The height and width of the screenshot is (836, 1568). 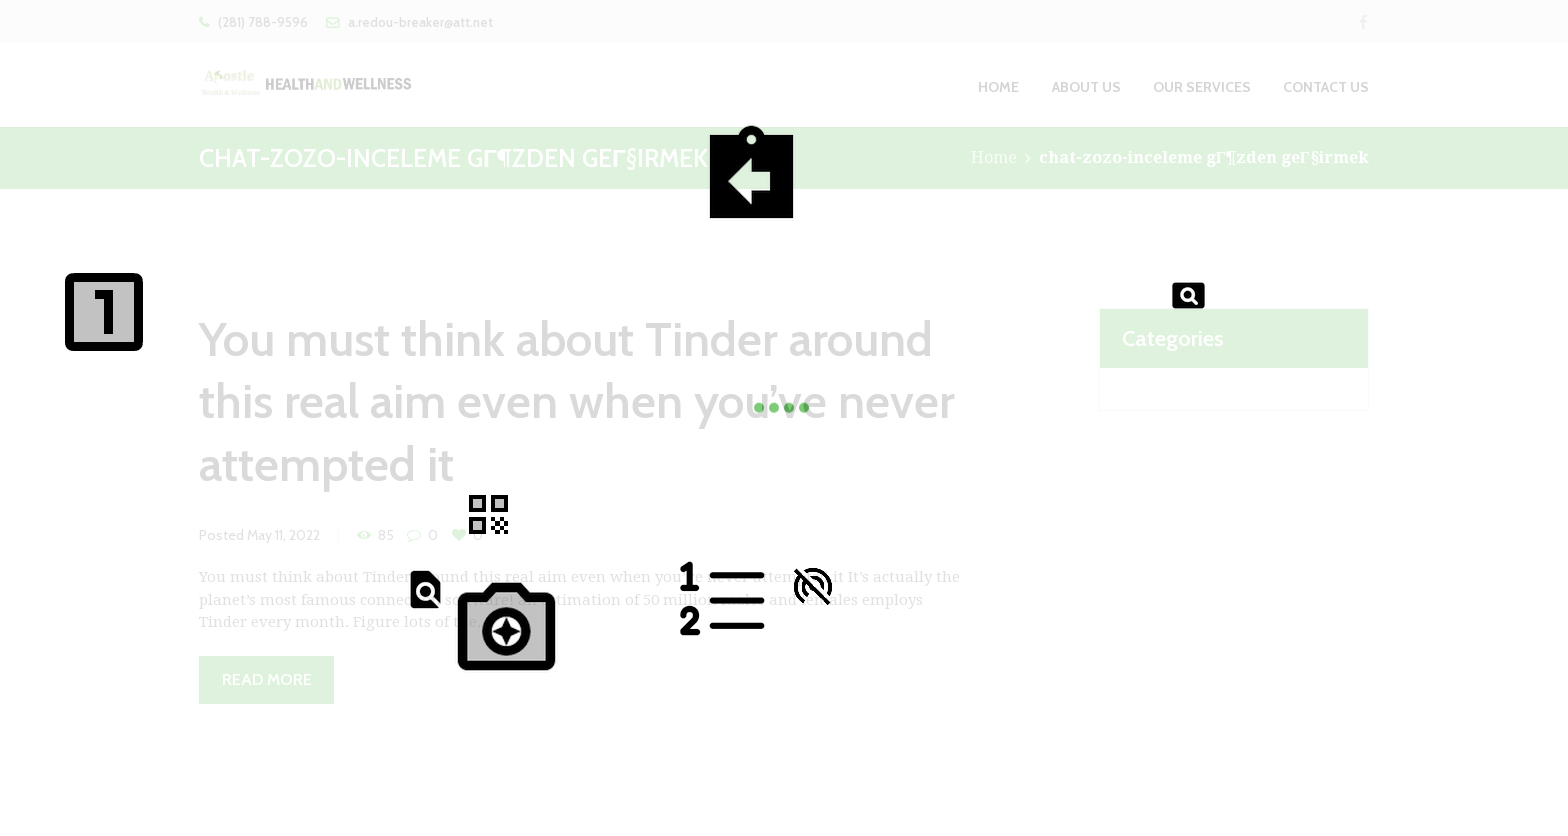 What do you see at coordinates (104, 312) in the screenshot?
I see `indicates the first item or step in a sequence` at bounding box center [104, 312].